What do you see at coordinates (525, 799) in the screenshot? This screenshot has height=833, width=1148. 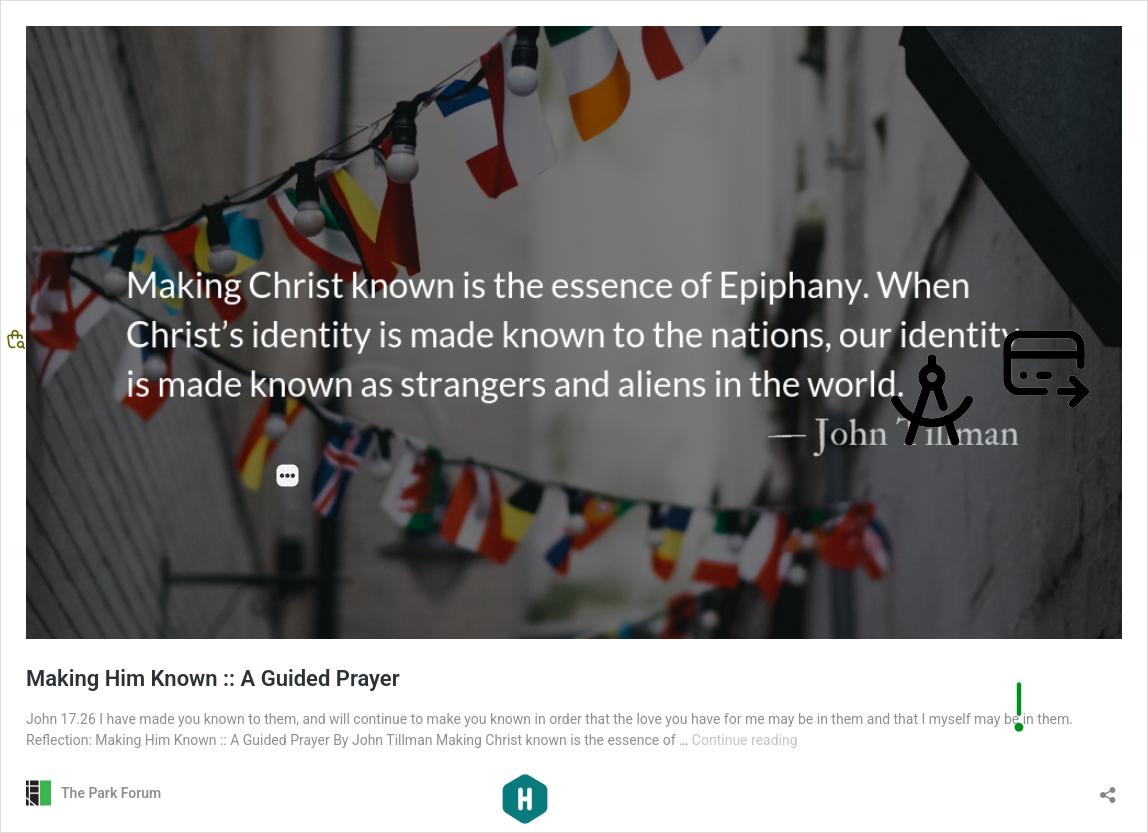 I see `access help or documentation` at bounding box center [525, 799].